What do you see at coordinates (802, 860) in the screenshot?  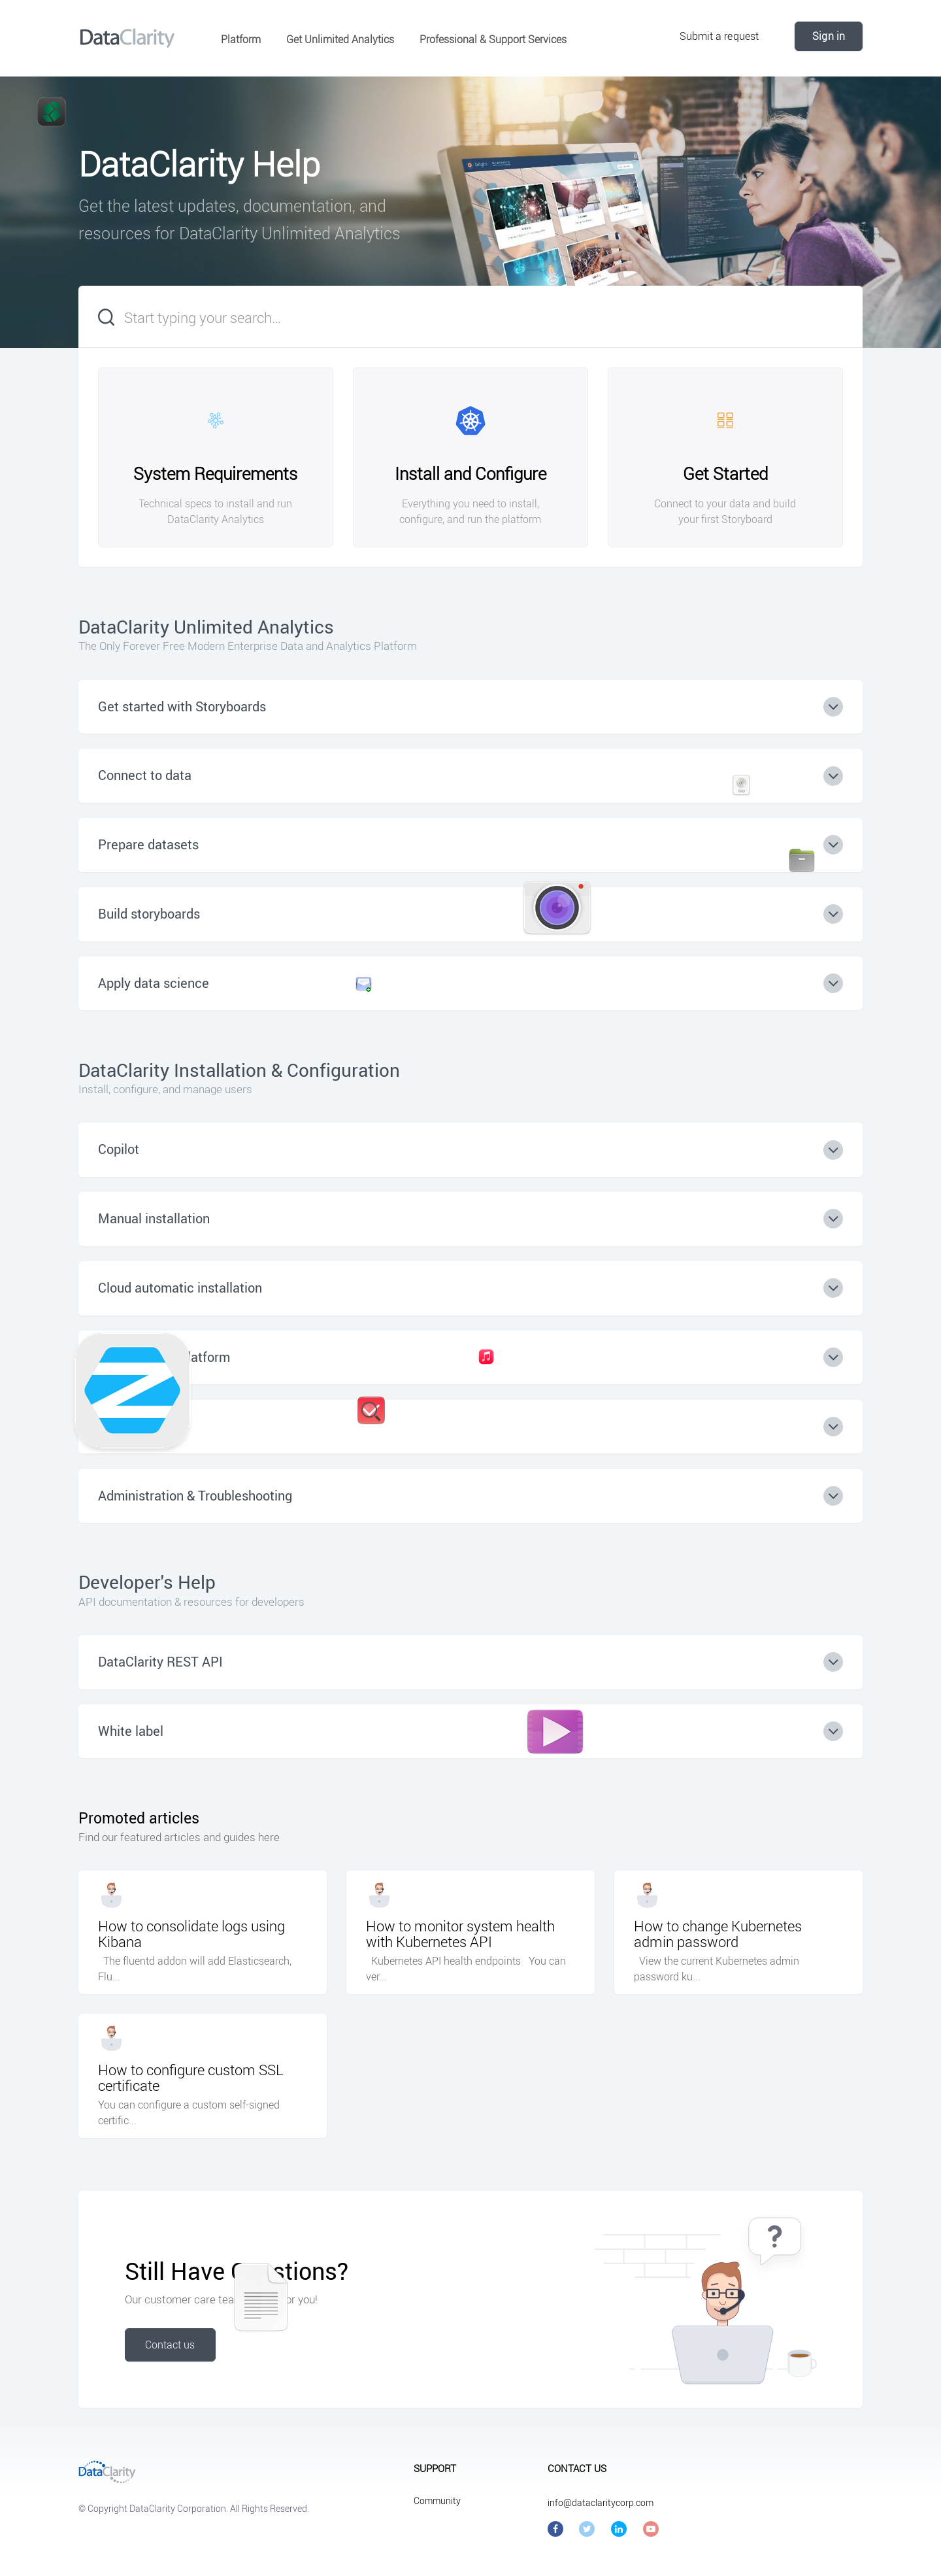 I see `open the file manager application` at bounding box center [802, 860].